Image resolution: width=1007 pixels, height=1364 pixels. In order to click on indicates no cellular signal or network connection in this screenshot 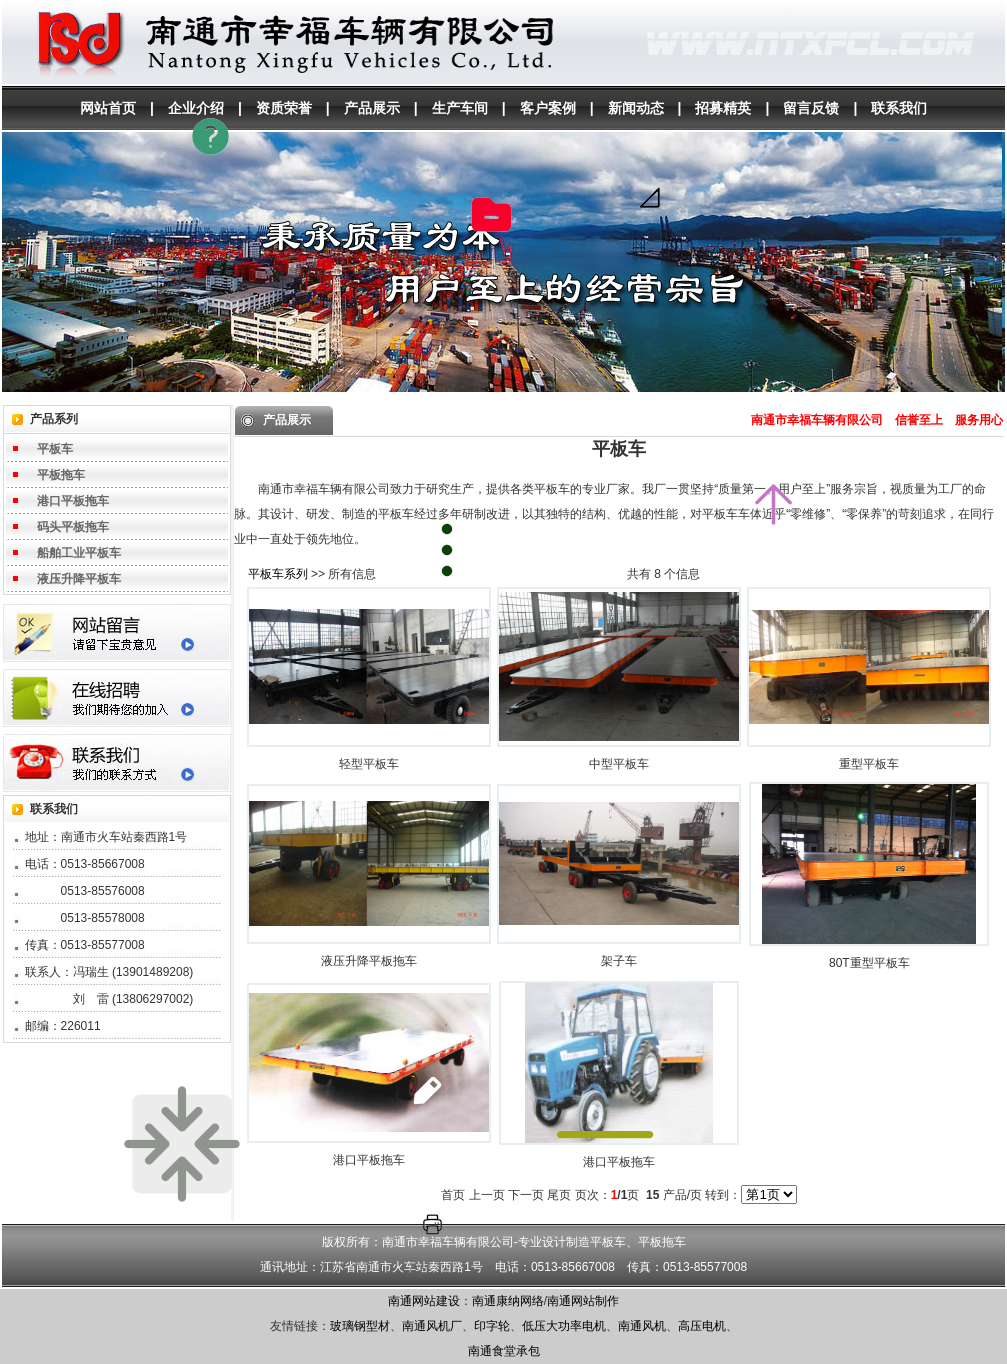, I will do `click(649, 197)`.